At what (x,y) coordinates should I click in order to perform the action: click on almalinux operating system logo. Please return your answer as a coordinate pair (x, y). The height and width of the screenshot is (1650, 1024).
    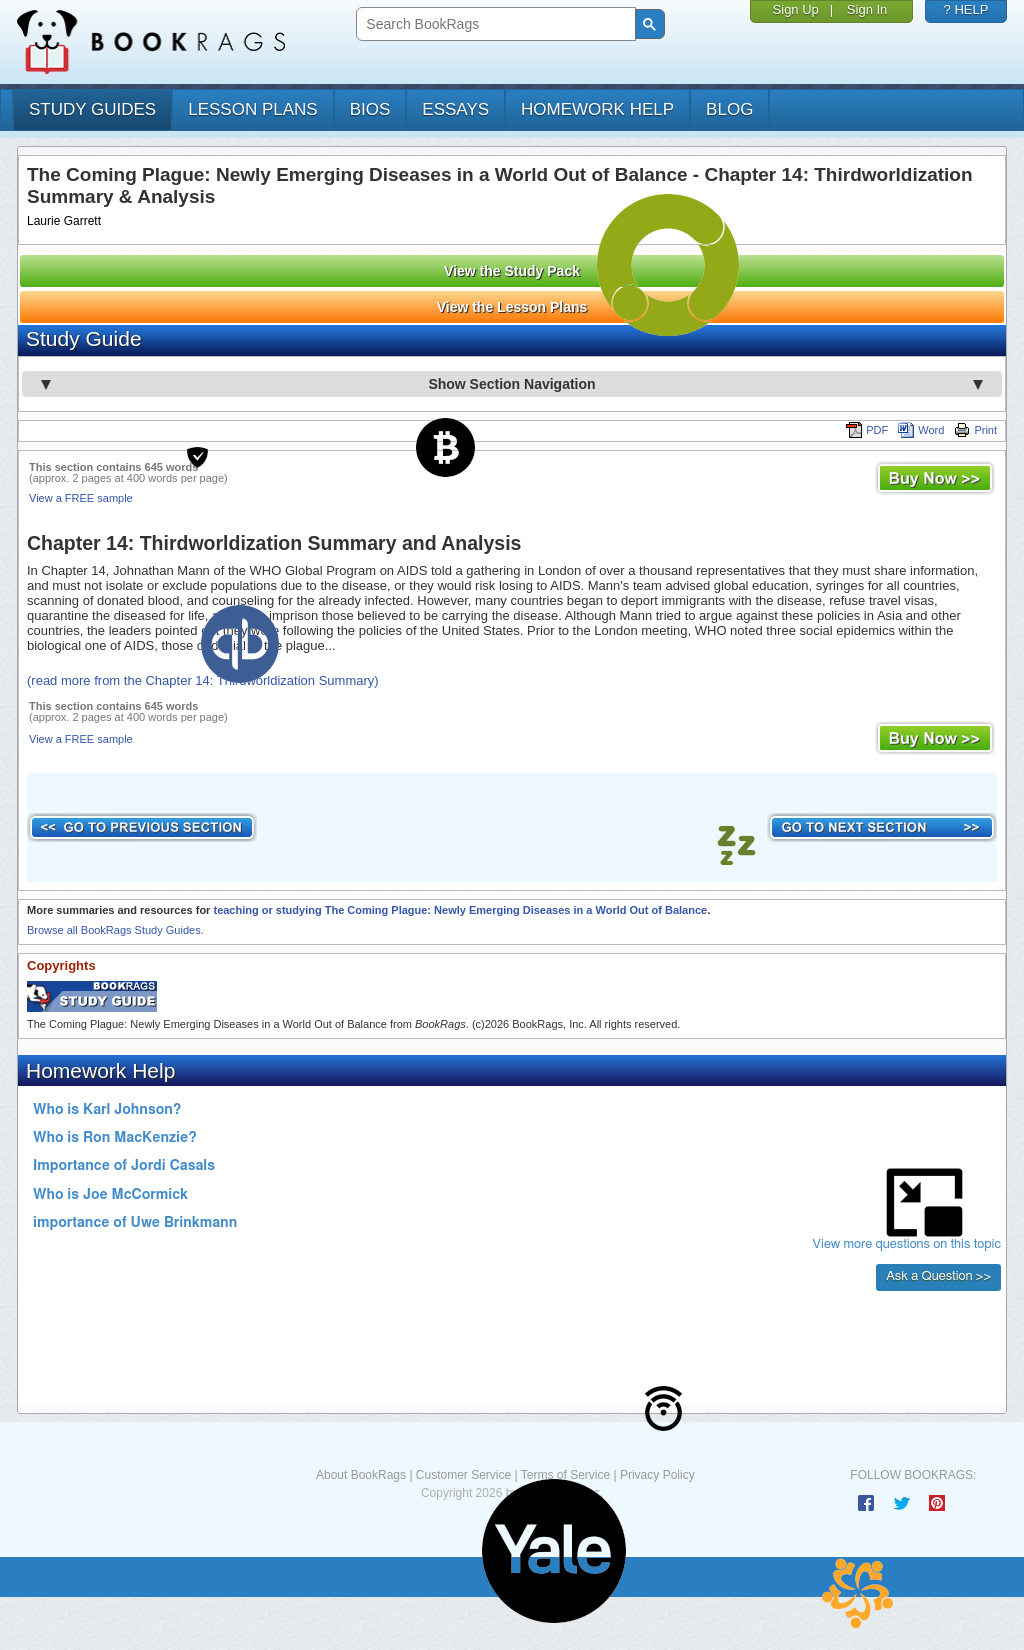
    Looking at the image, I should click on (857, 1593).